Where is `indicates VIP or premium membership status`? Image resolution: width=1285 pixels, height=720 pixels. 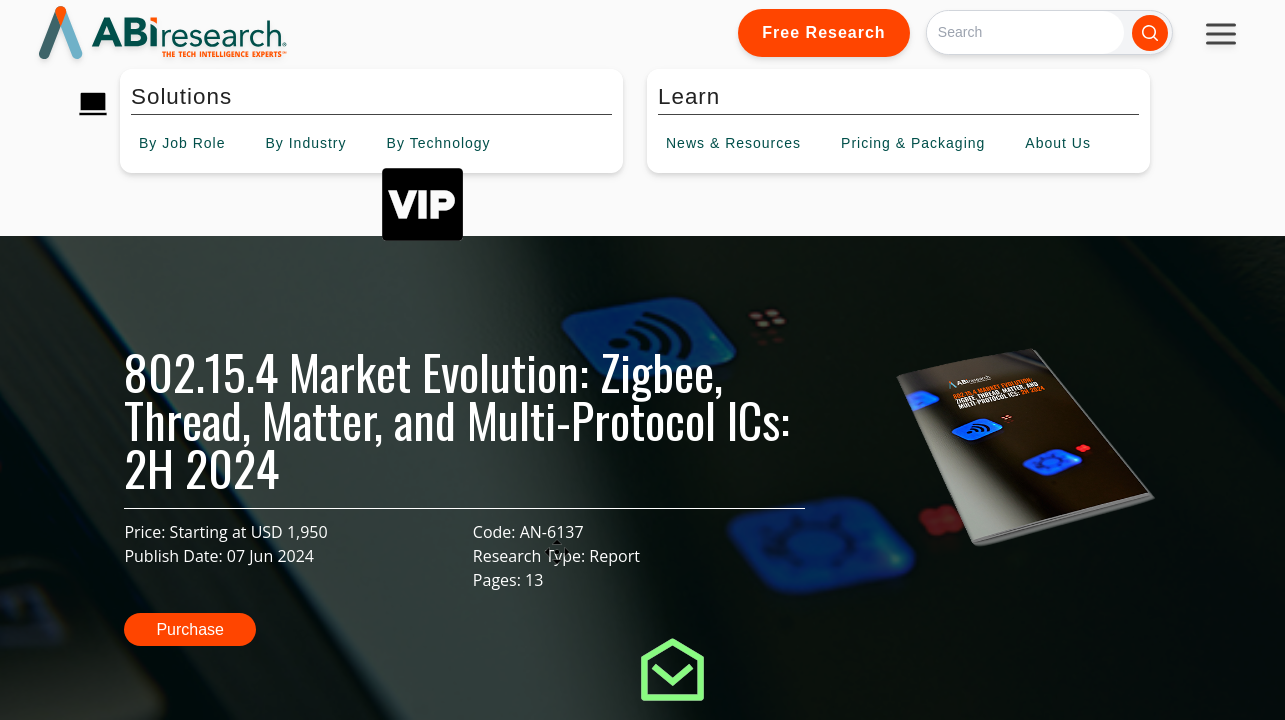
indicates VIP or premium membership status is located at coordinates (422, 204).